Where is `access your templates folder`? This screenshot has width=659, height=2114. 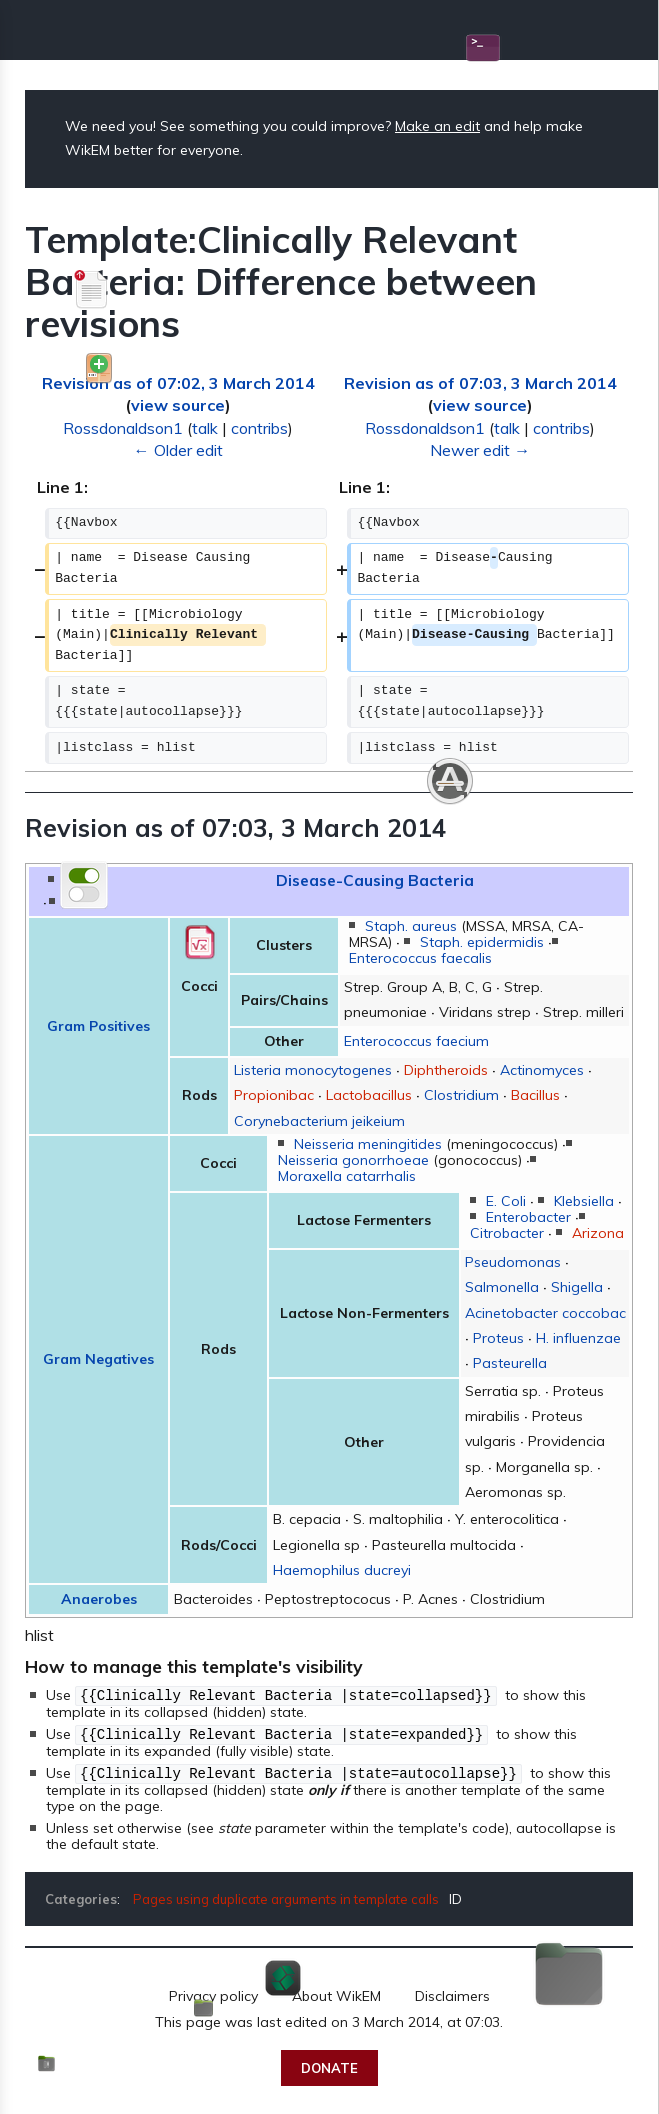 access your templates folder is located at coordinates (46, 2063).